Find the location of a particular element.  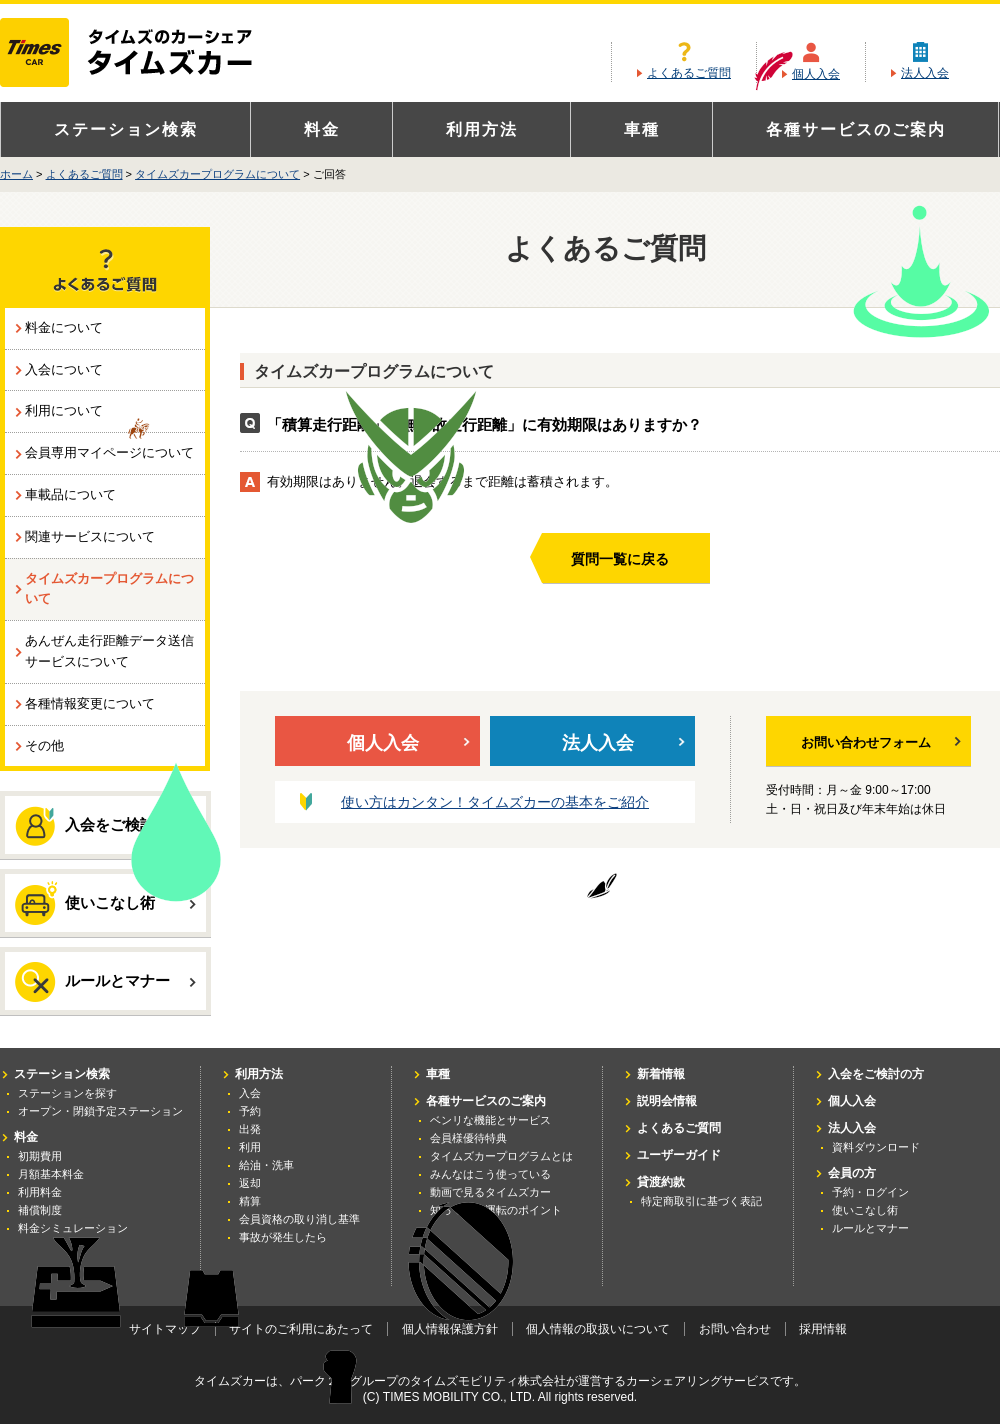

represents a coin or currency item in-game is located at coordinates (462, 1261).